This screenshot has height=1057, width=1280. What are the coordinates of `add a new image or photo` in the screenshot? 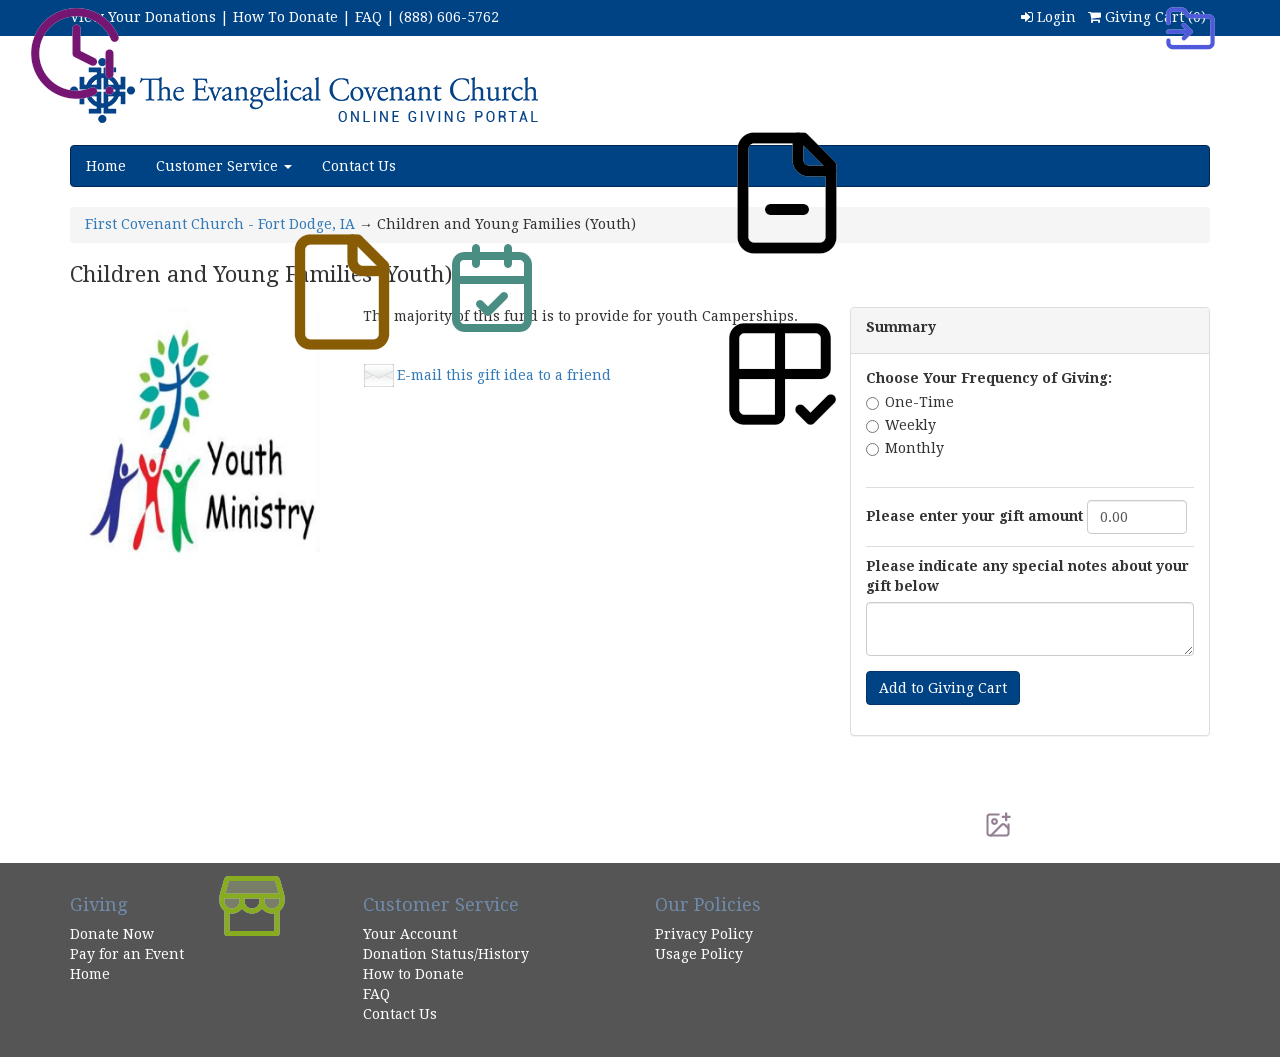 It's located at (998, 825).